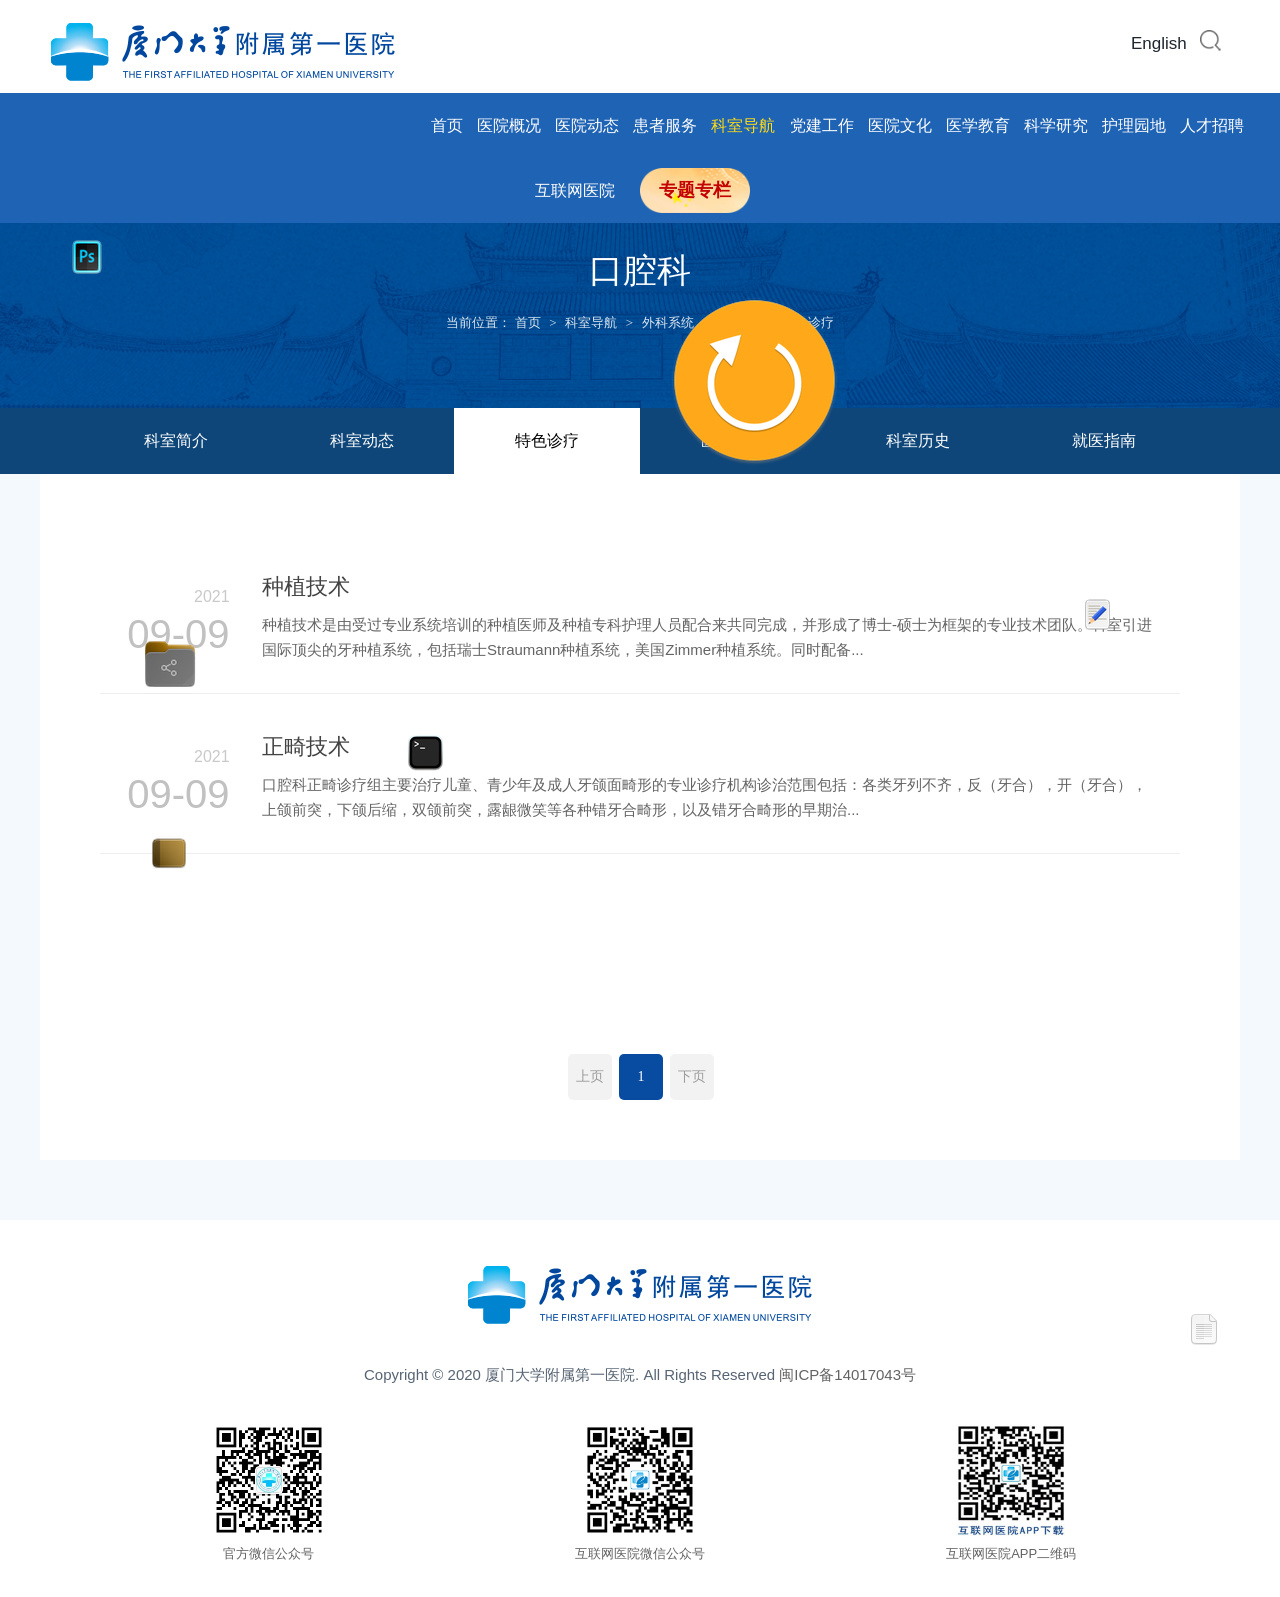  What do you see at coordinates (1204, 1329) in the screenshot?
I see `open a plain text file` at bounding box center [1204, 1329].